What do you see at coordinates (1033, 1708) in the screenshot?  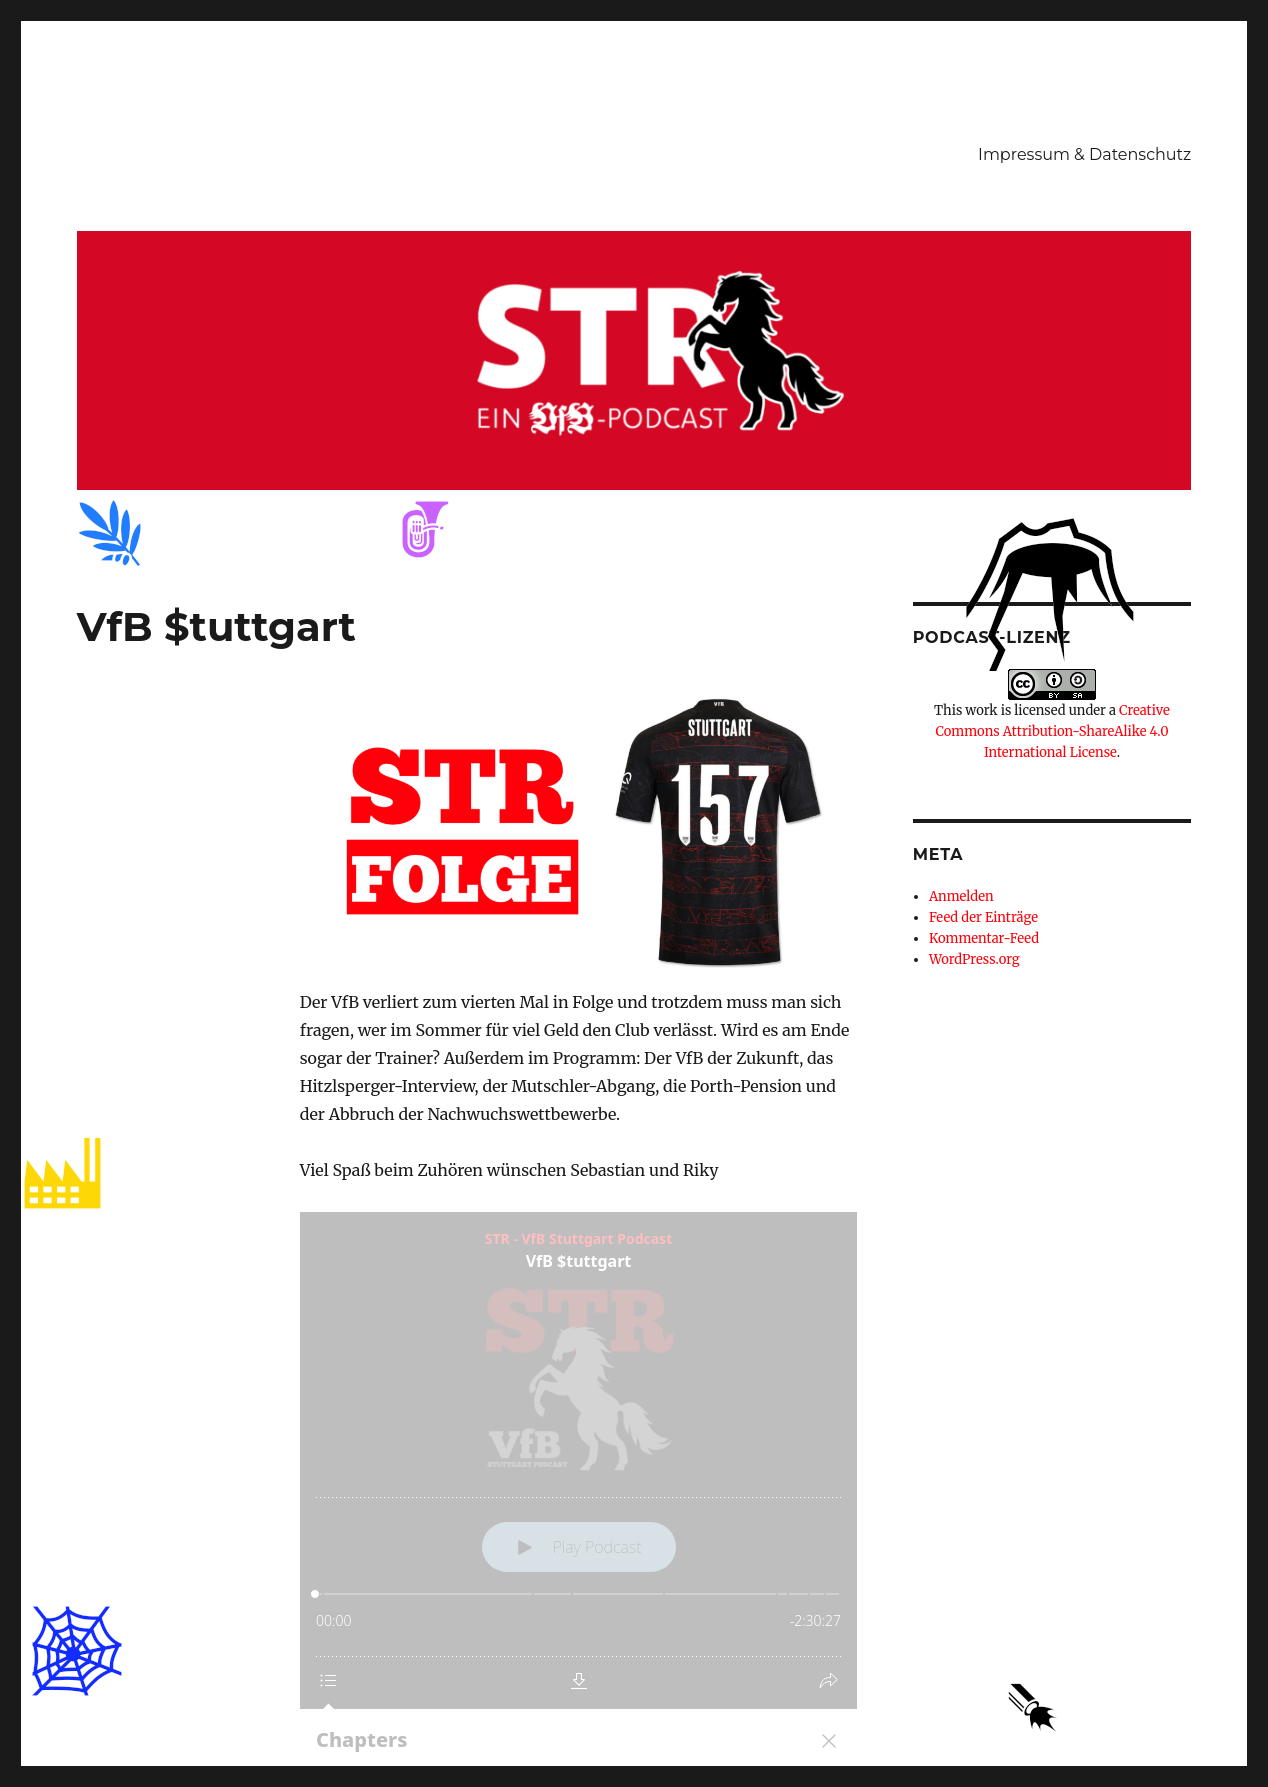 I see `indicates weapon fired or shooting action` at bounding box center [1033, 1708].